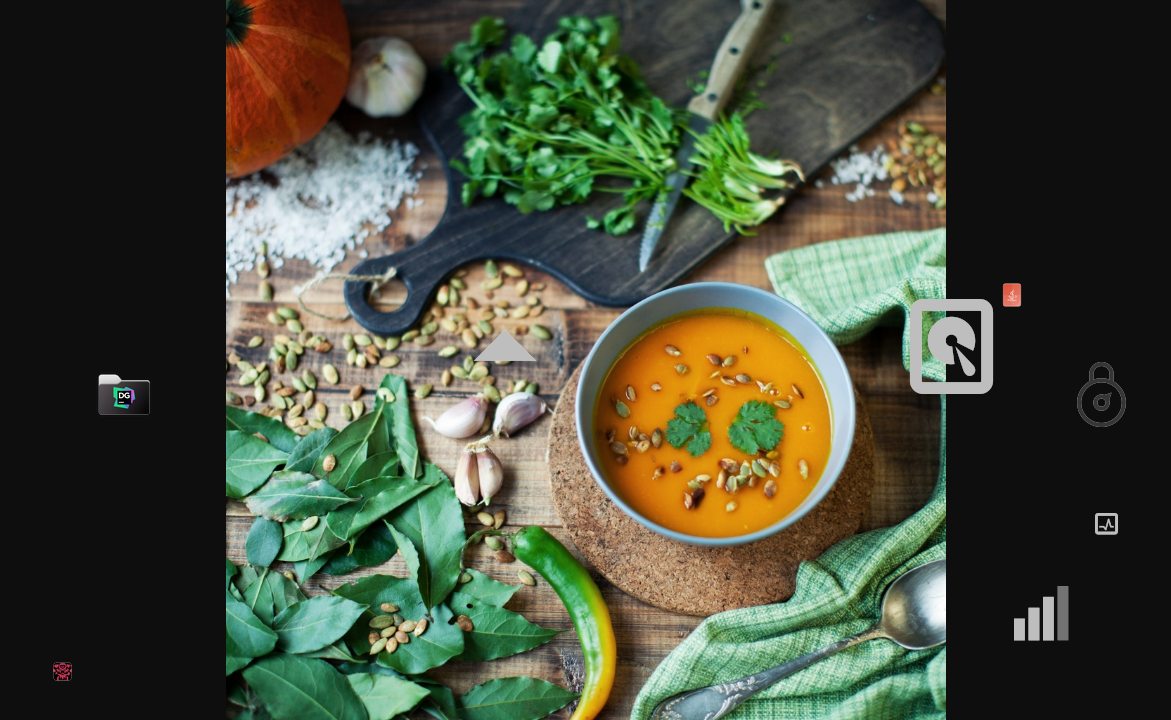 This screenshot has width=1171, height=720. What do you see at coordinates (951, 346) in the screenshot?
I see `access hard drive storage` at bounding box center [951, 346].